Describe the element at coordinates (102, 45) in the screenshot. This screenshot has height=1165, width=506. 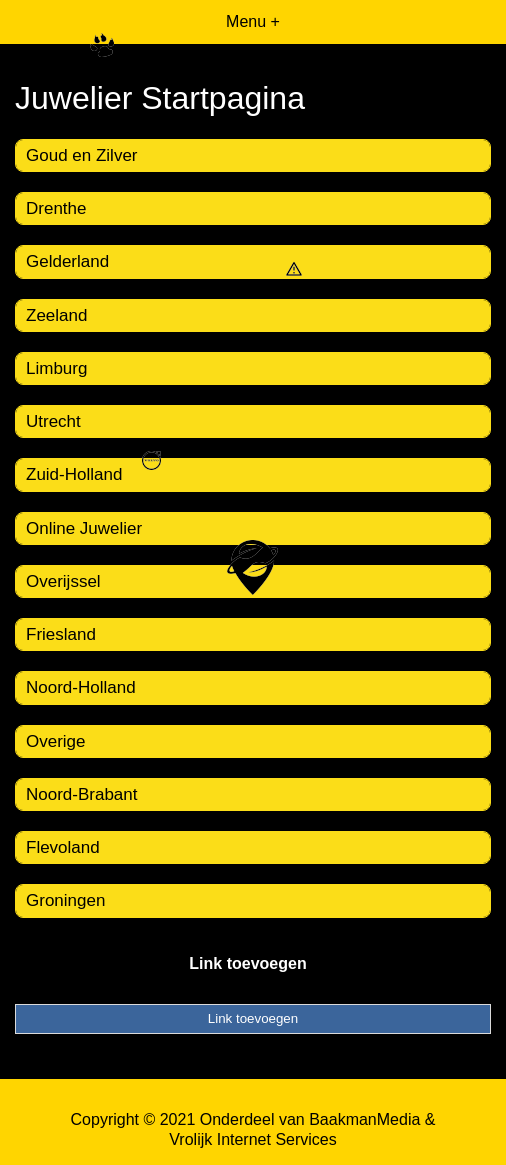
I see `lazarus IDE logo` at that location.